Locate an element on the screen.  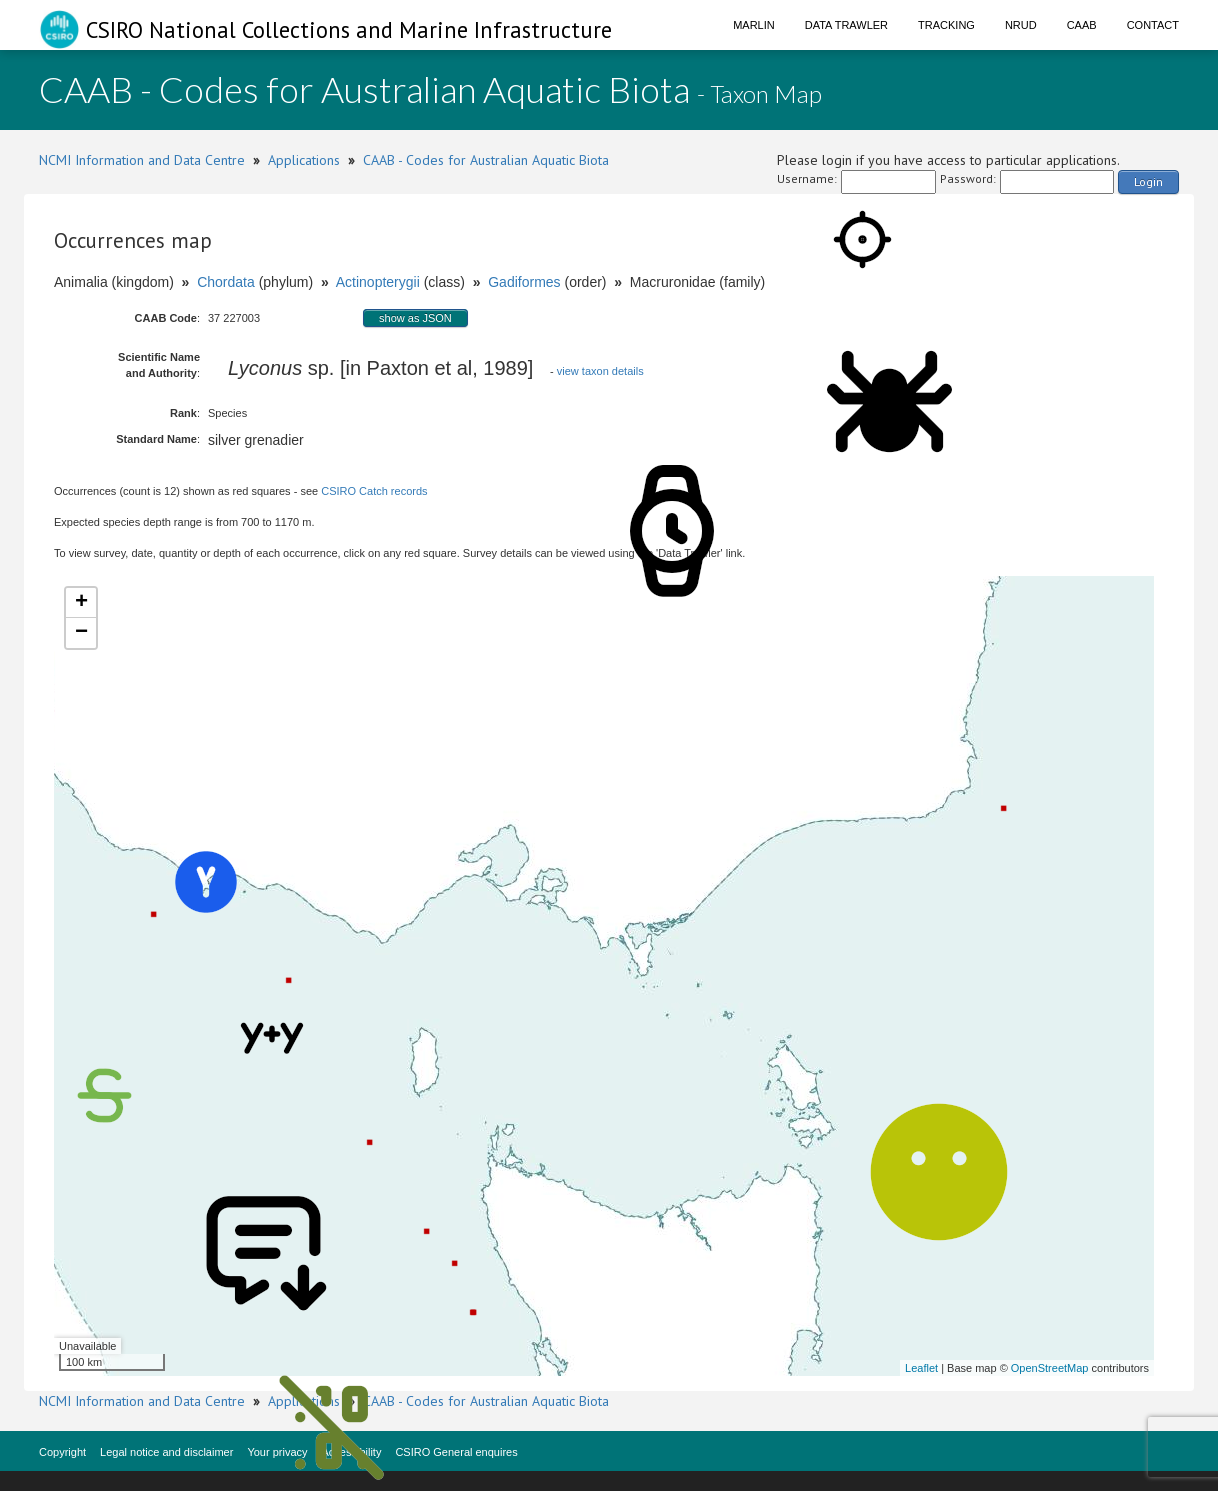
indicates a bug or error in the system is located at coordinates (889, 404).